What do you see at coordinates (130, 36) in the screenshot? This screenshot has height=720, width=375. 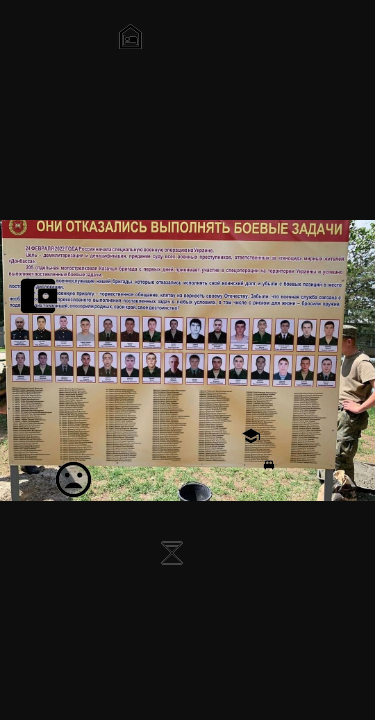 I see `find nearby overnight shelters or accommodations` at bounding box center [130, 36].